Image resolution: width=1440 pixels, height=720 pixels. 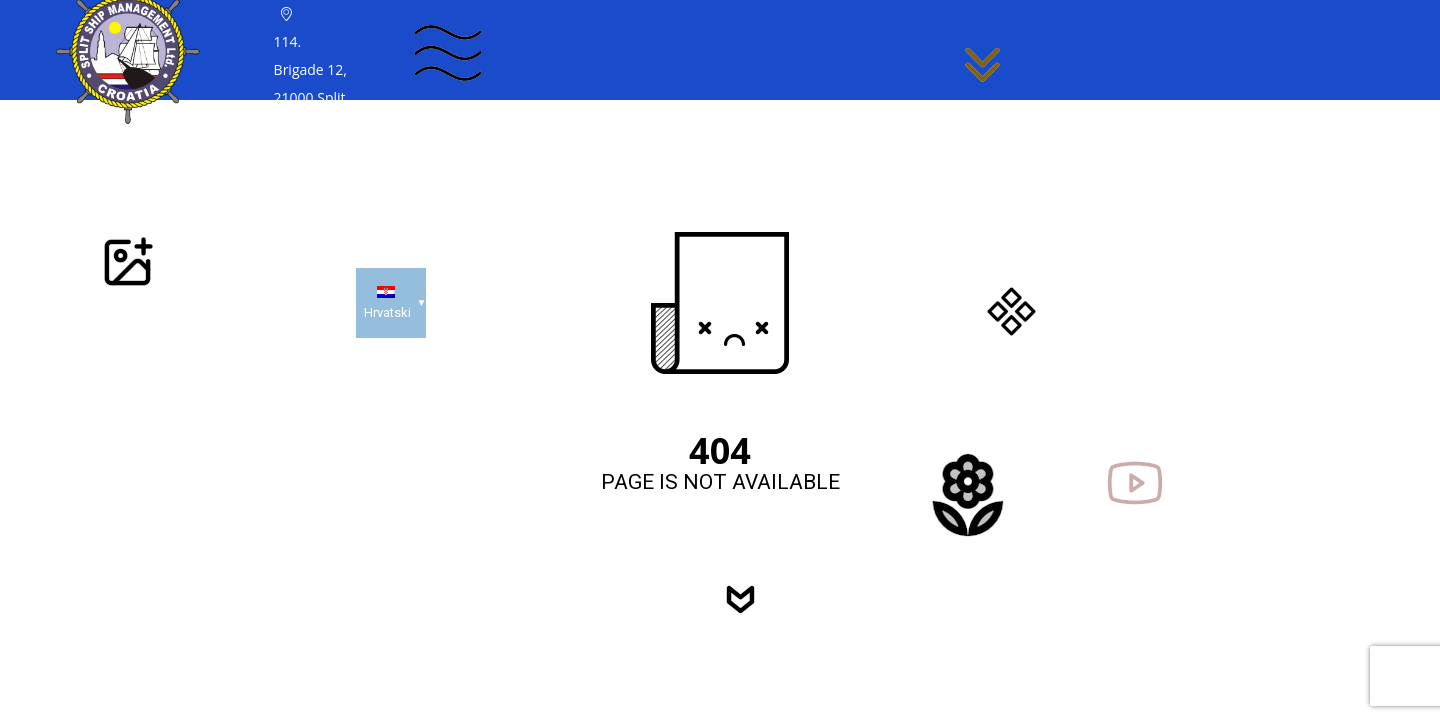 What do you see at coordinates (448, 53) in the screenshot?
I see `indicates water or aquatic features` at bounding box center [448, 53].